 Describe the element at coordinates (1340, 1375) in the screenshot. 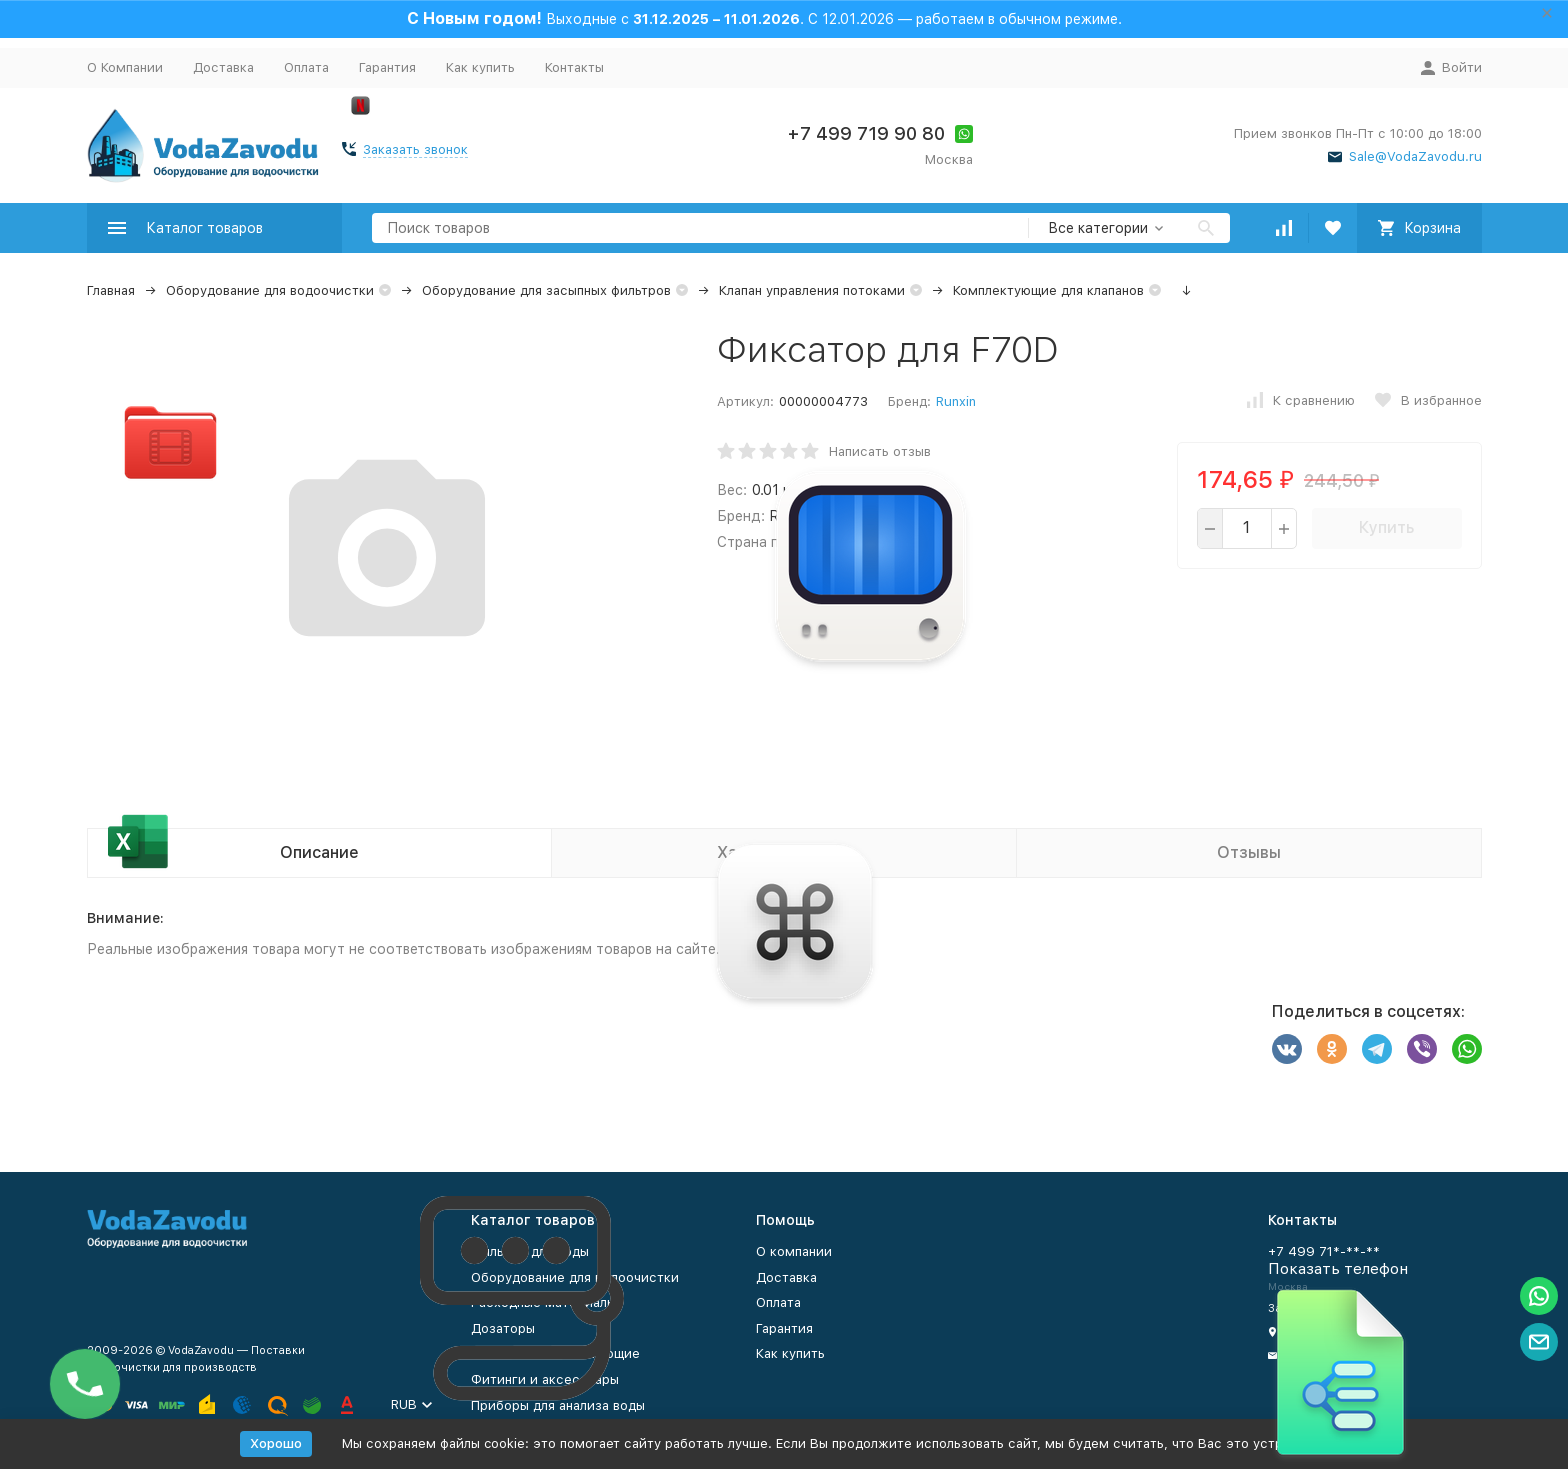

I see `minder mind-mapping file type` at that location.